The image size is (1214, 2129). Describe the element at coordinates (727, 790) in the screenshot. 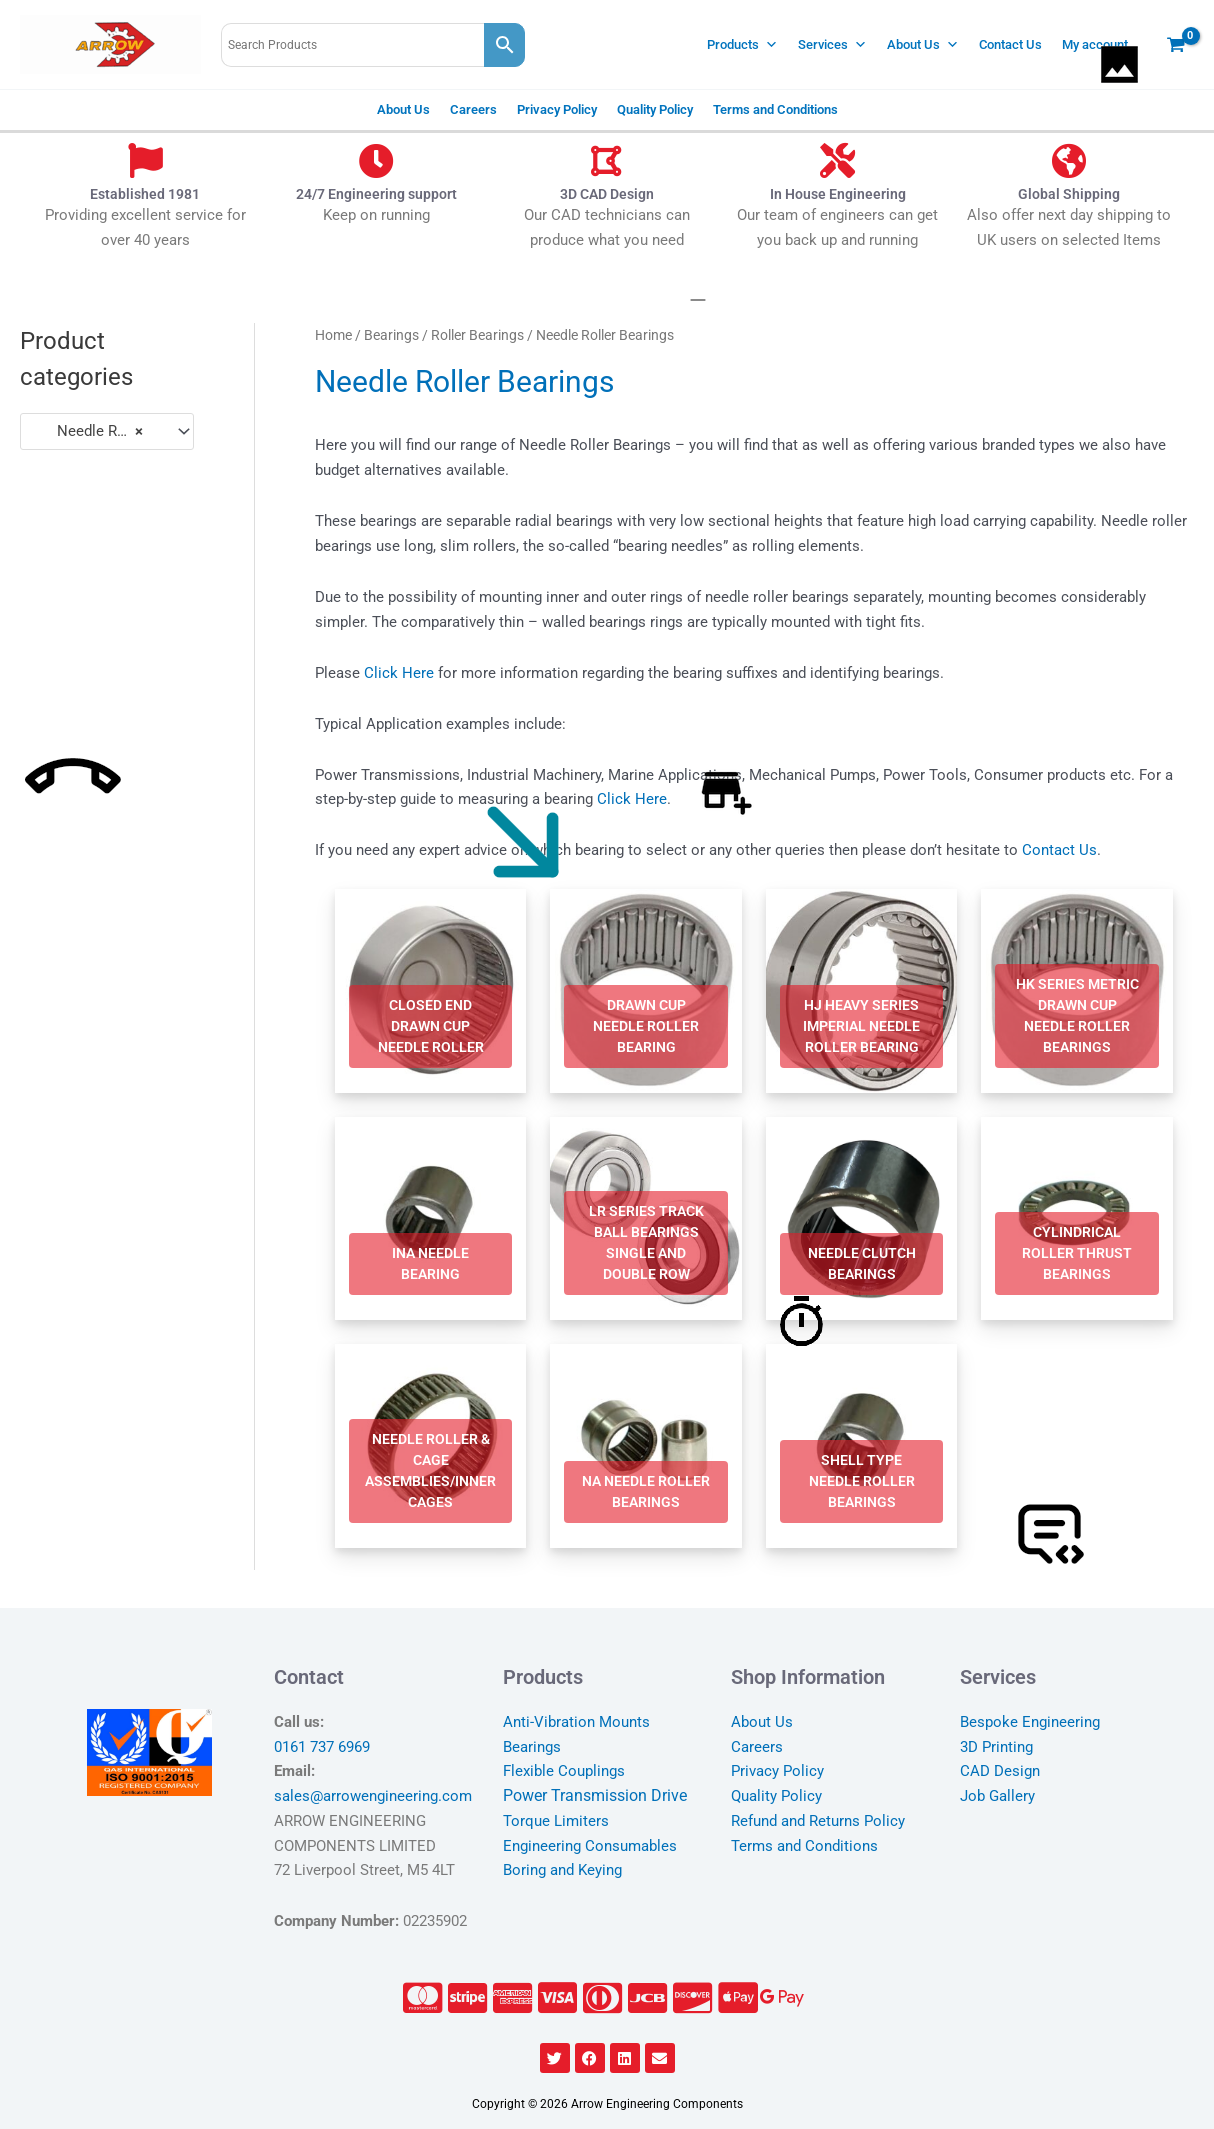

I see `add a new business location` at that location.